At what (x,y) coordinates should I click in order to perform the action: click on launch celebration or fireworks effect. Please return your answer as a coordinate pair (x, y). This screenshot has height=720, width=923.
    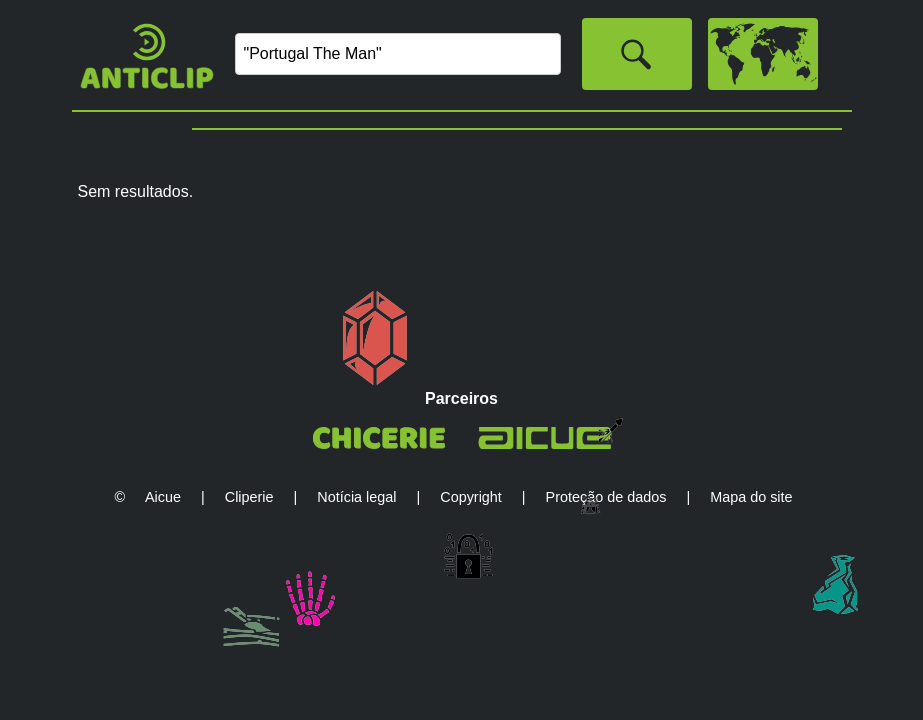
    Looking at the image, I should click on (611, 430).